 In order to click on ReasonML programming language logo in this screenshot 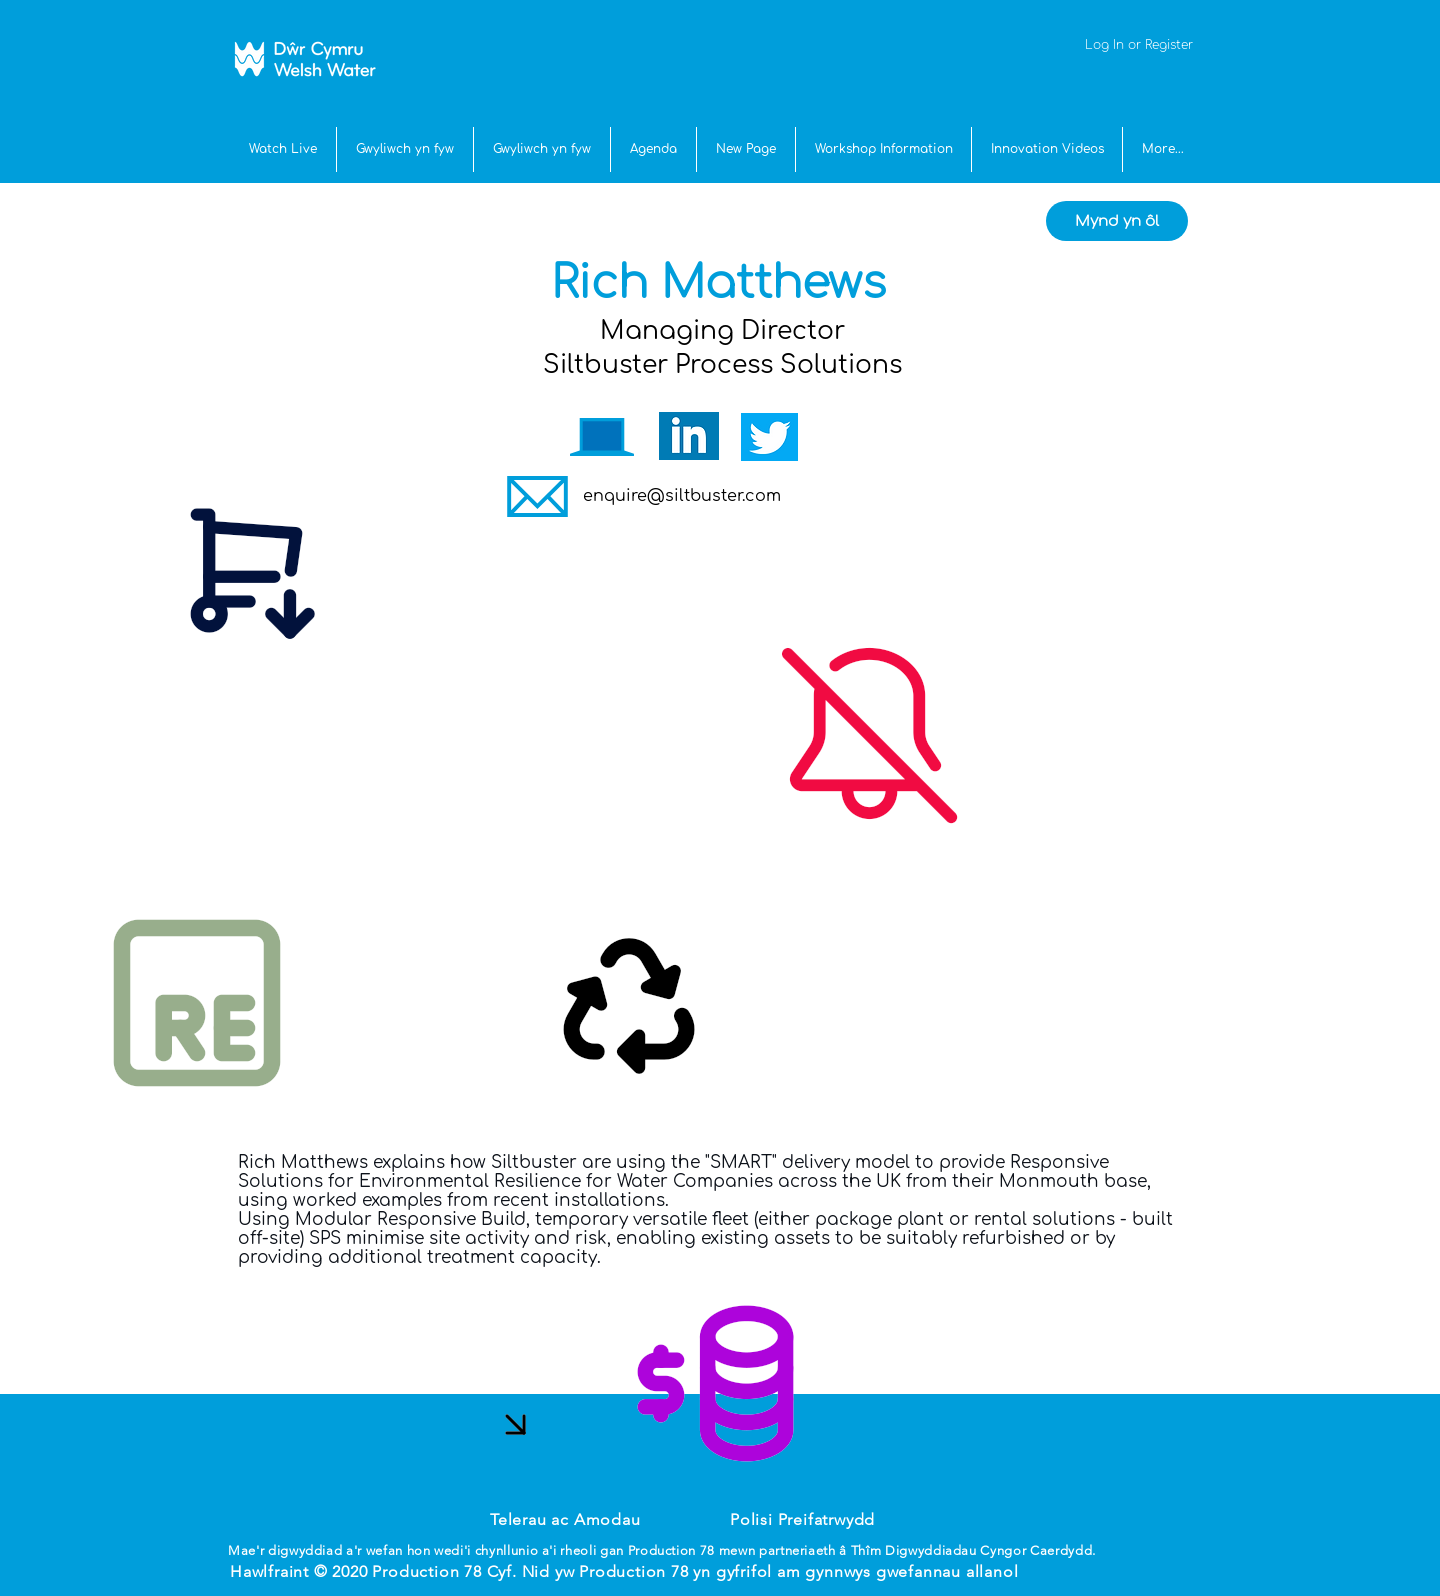, I will do `click(197, 1003)`.